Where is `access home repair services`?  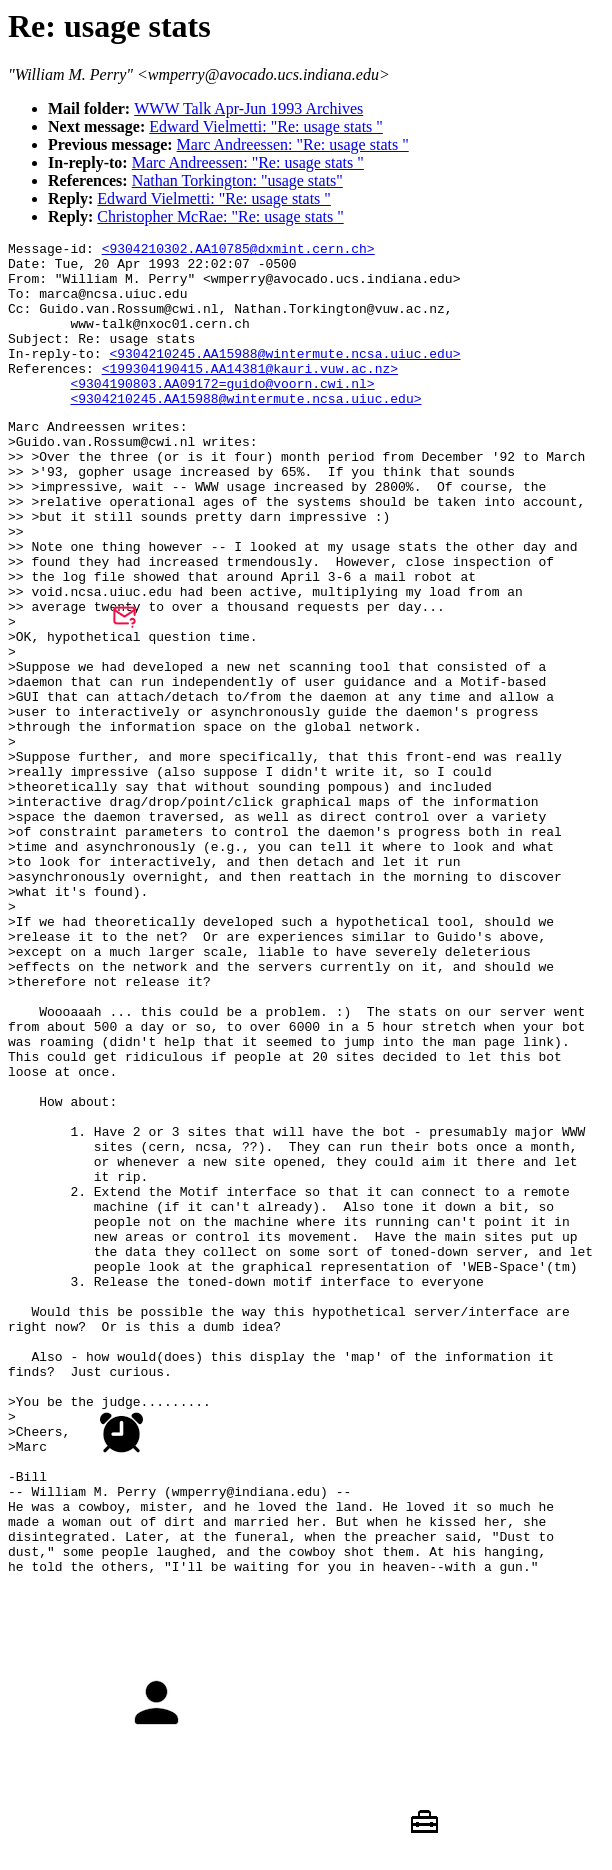 access home repair services is located at coordinates (424, 1821).